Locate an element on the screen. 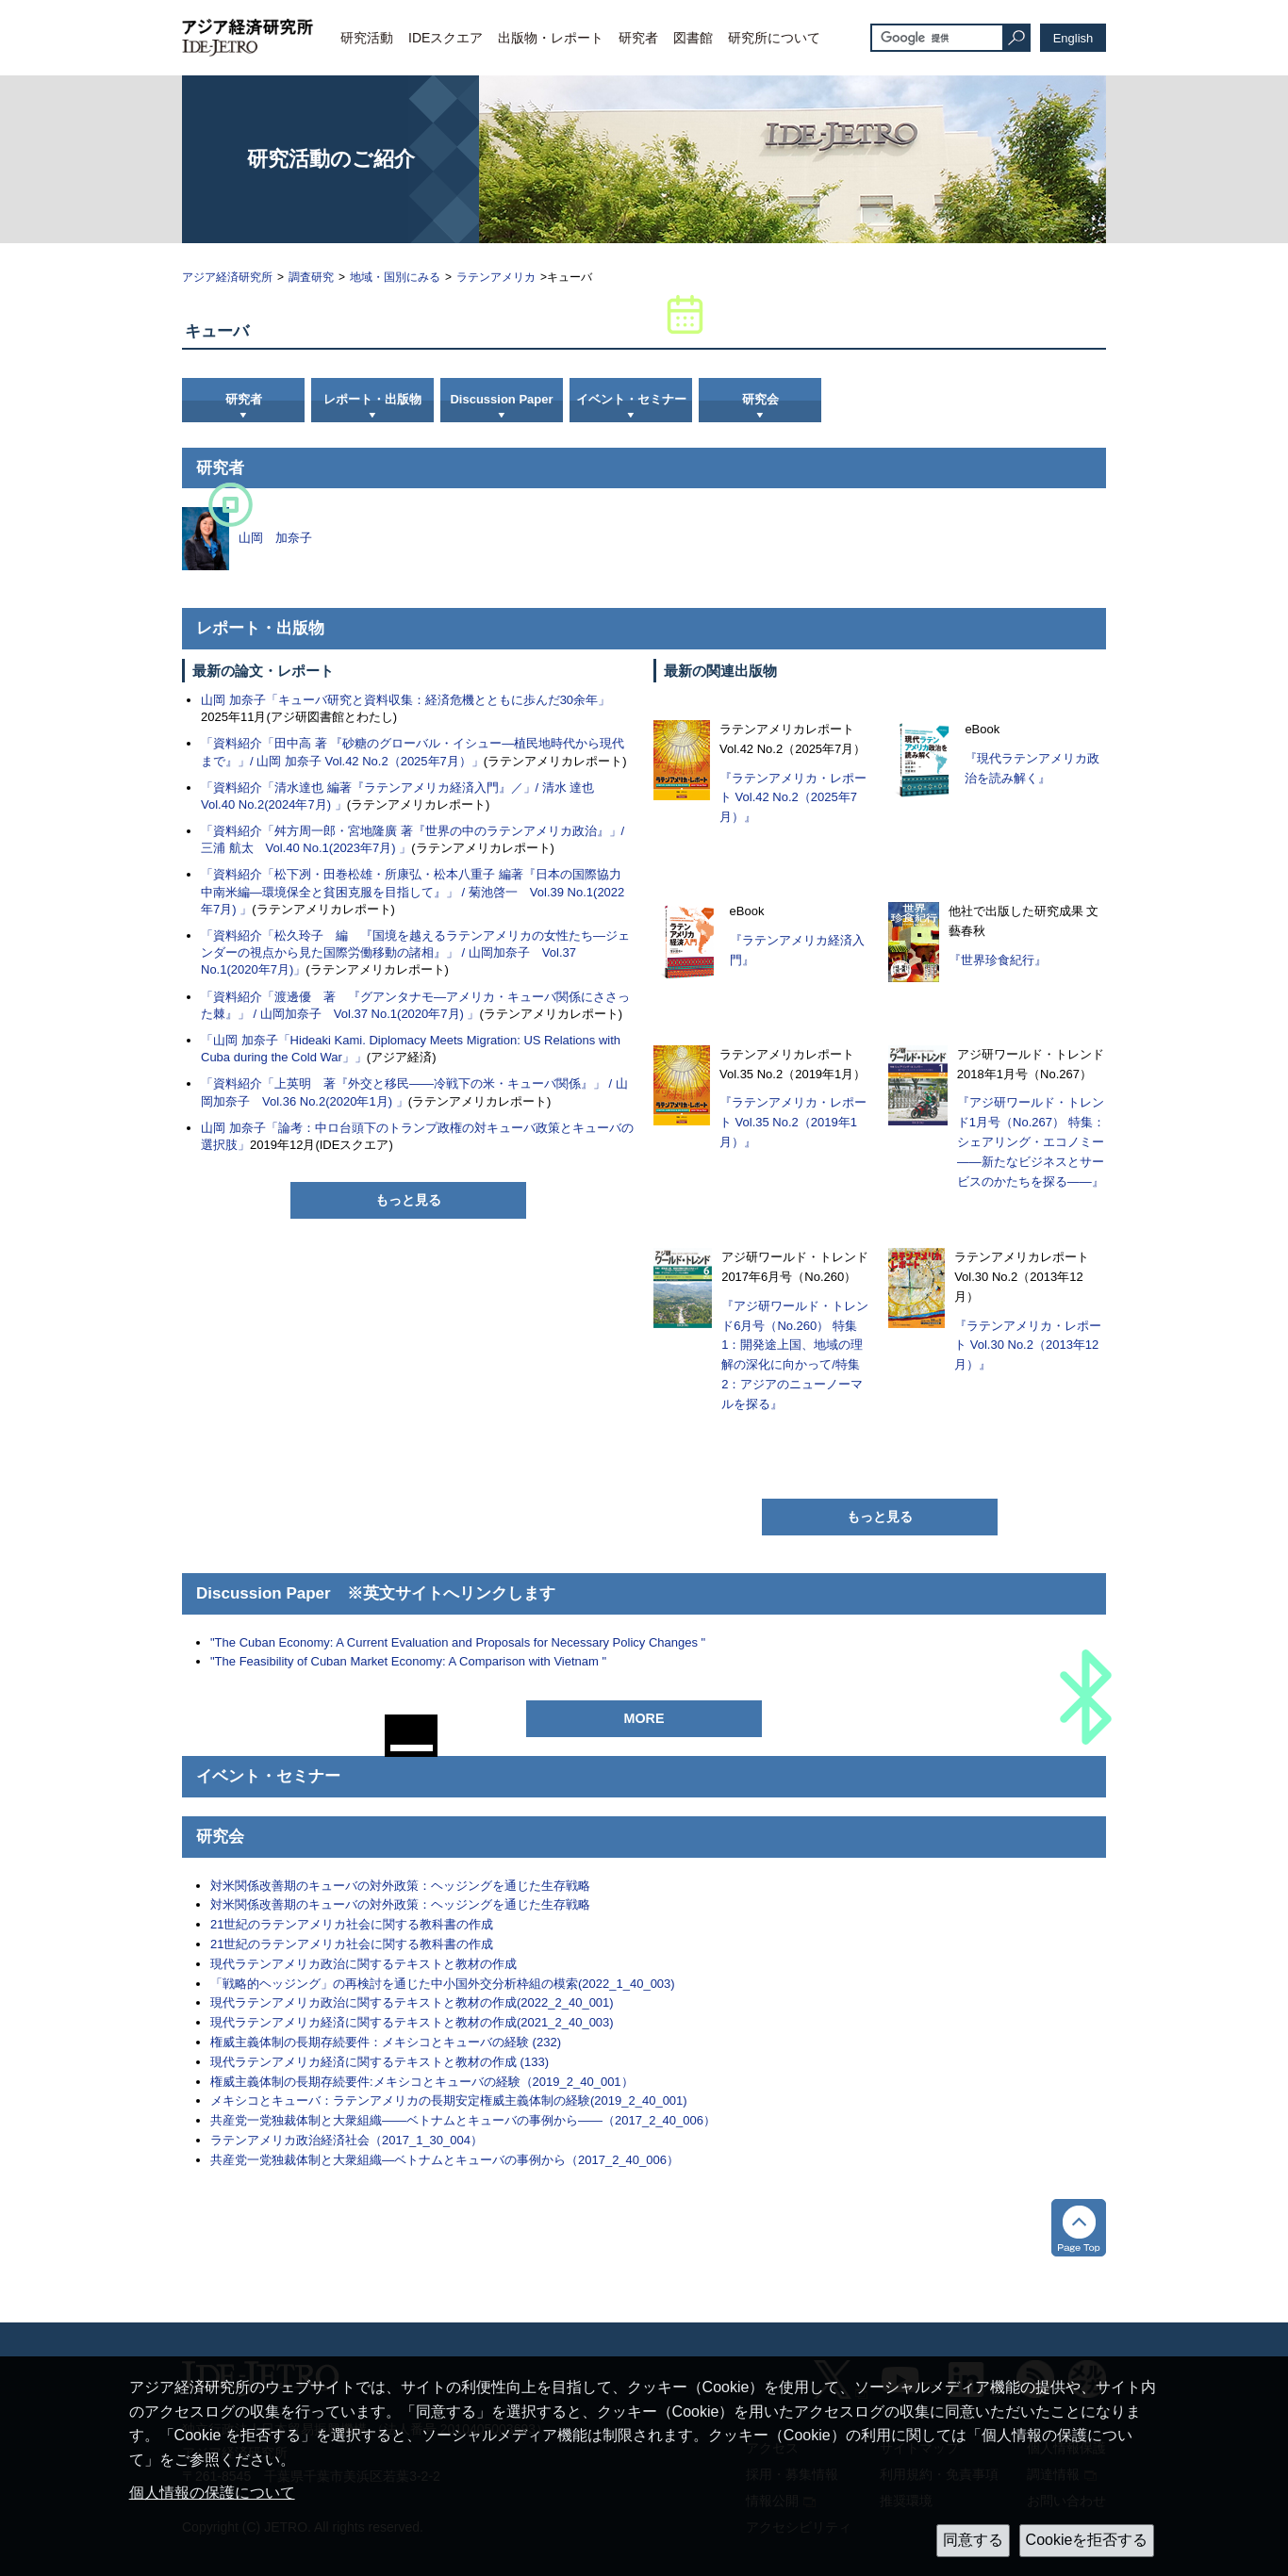 Image resolution: width=1288 pixels, height=2576 pixels. view calendar with scheduled events is located at coordinates (685, 314).